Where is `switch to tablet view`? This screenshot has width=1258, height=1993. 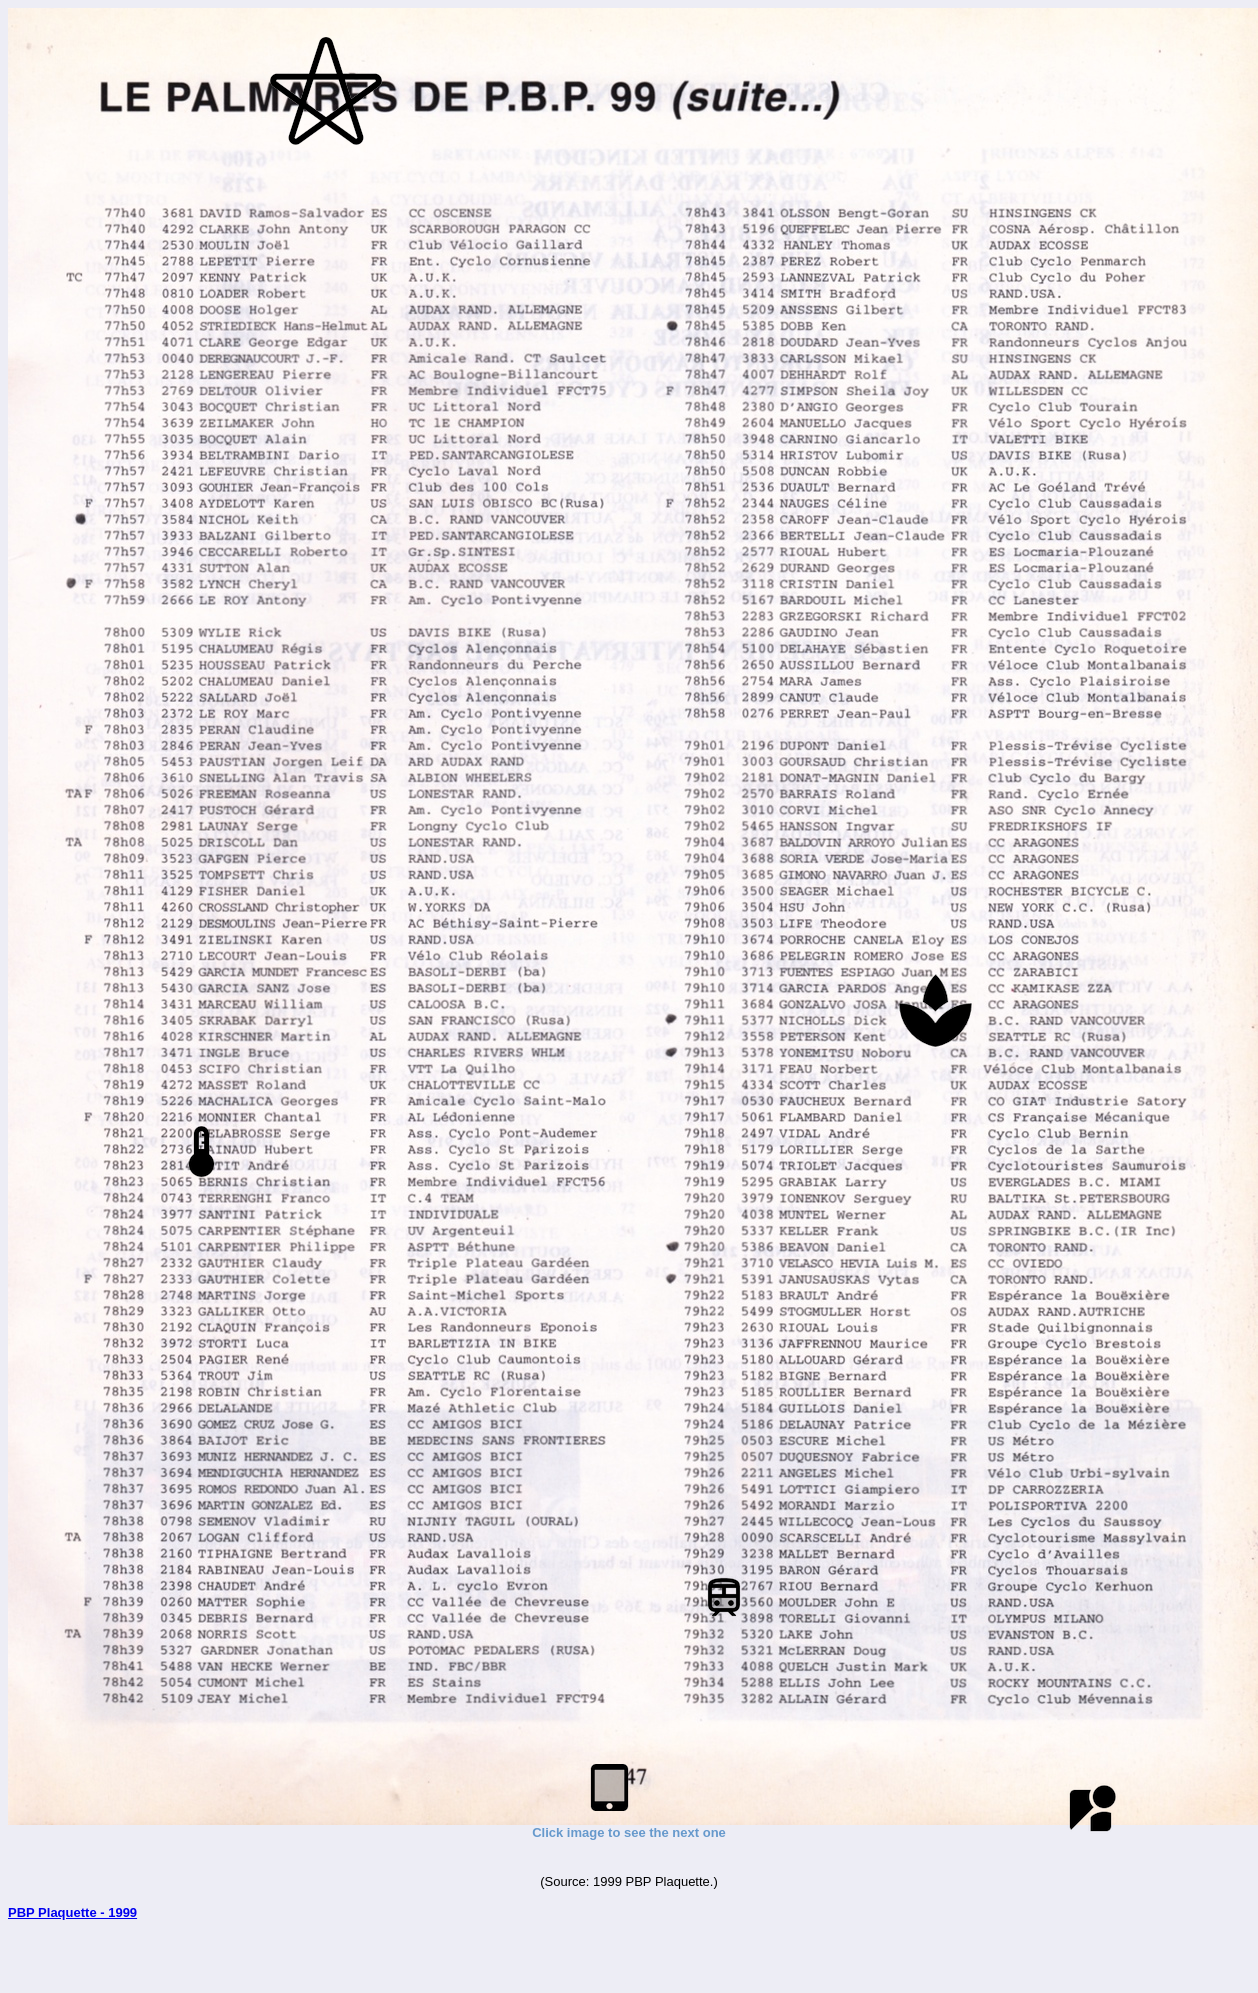 switch to tablet view is located at coordinates (610, 1787).